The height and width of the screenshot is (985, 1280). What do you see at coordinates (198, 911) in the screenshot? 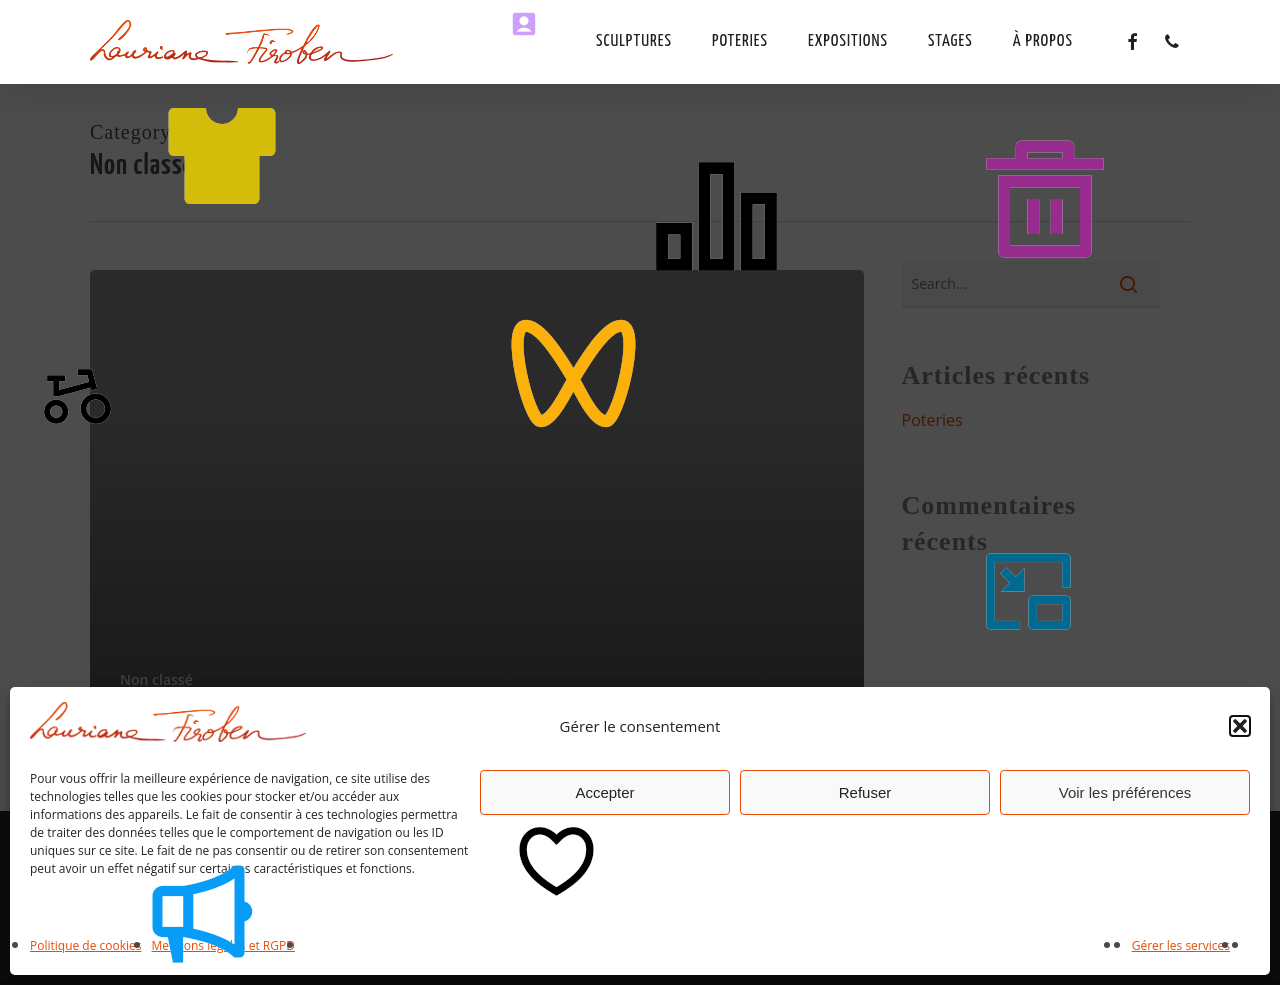
I see `make an announcement or broadcast` at bounding box center [198, 911].